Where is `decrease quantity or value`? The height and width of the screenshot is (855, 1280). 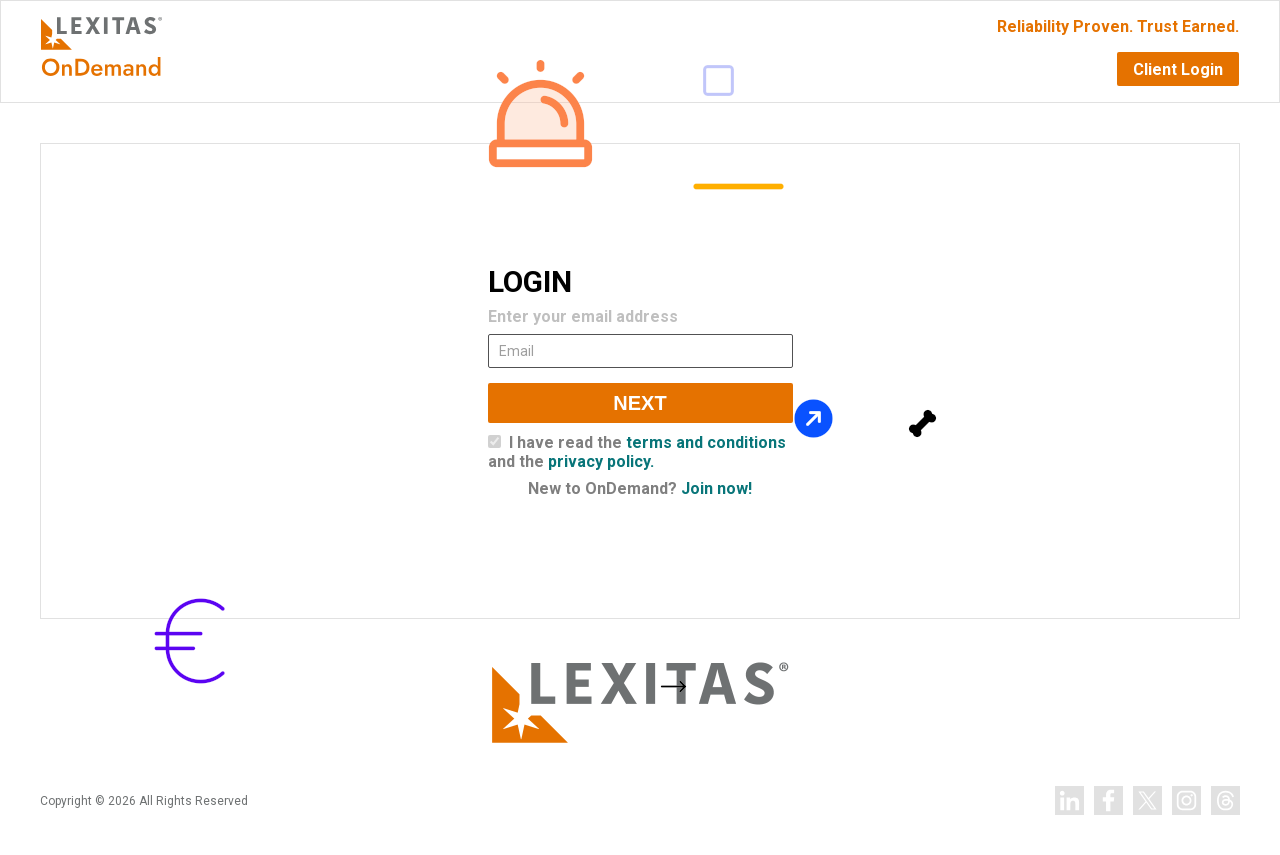
decrease quantity or value is located at coordinates (738, 186).